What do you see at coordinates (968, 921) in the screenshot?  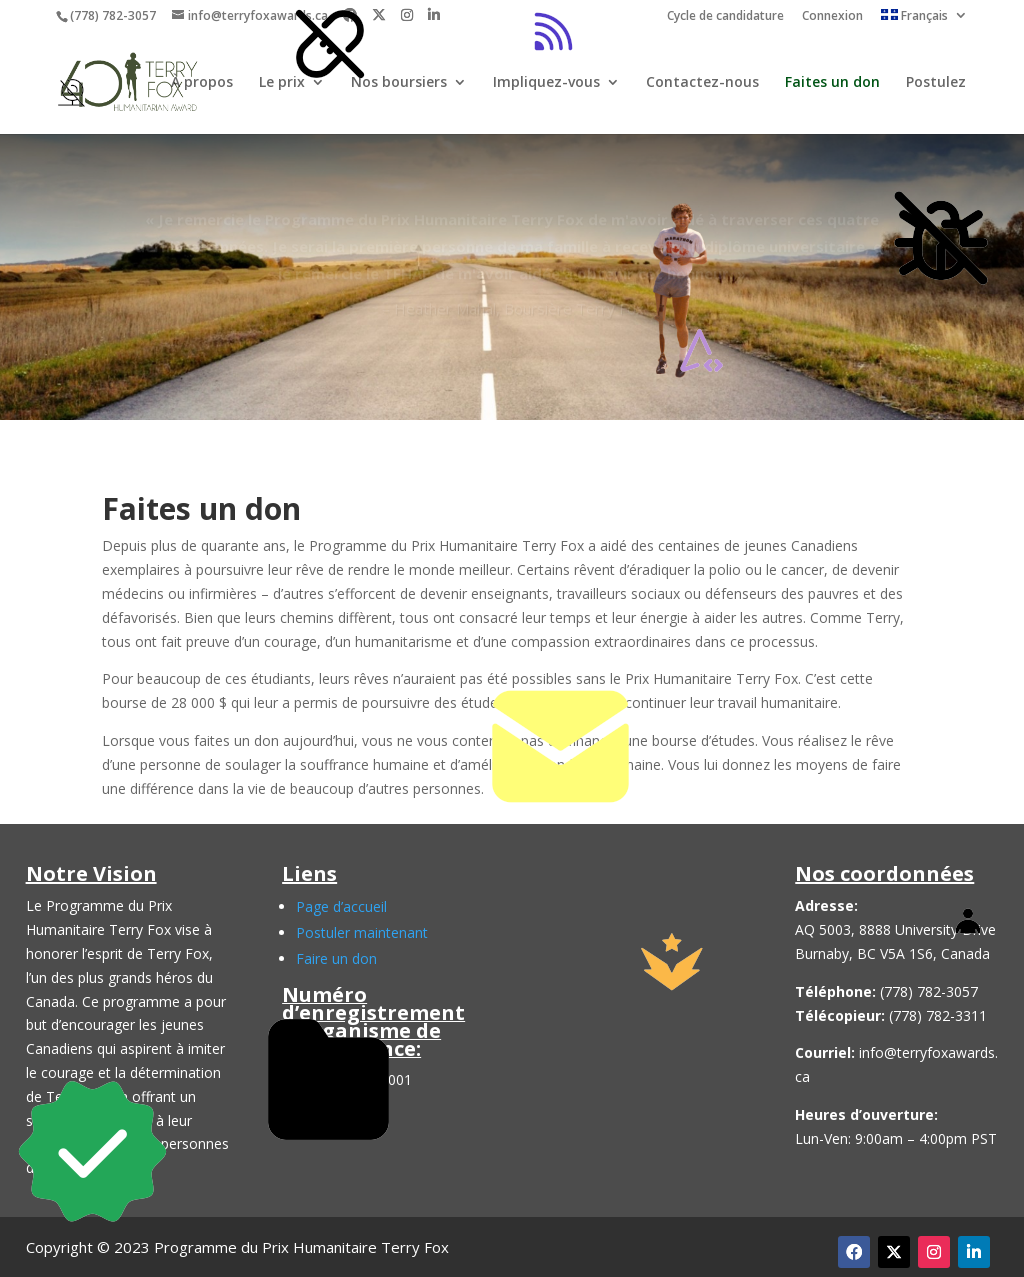 I see `view your profile` at bounding box center [968, 921].